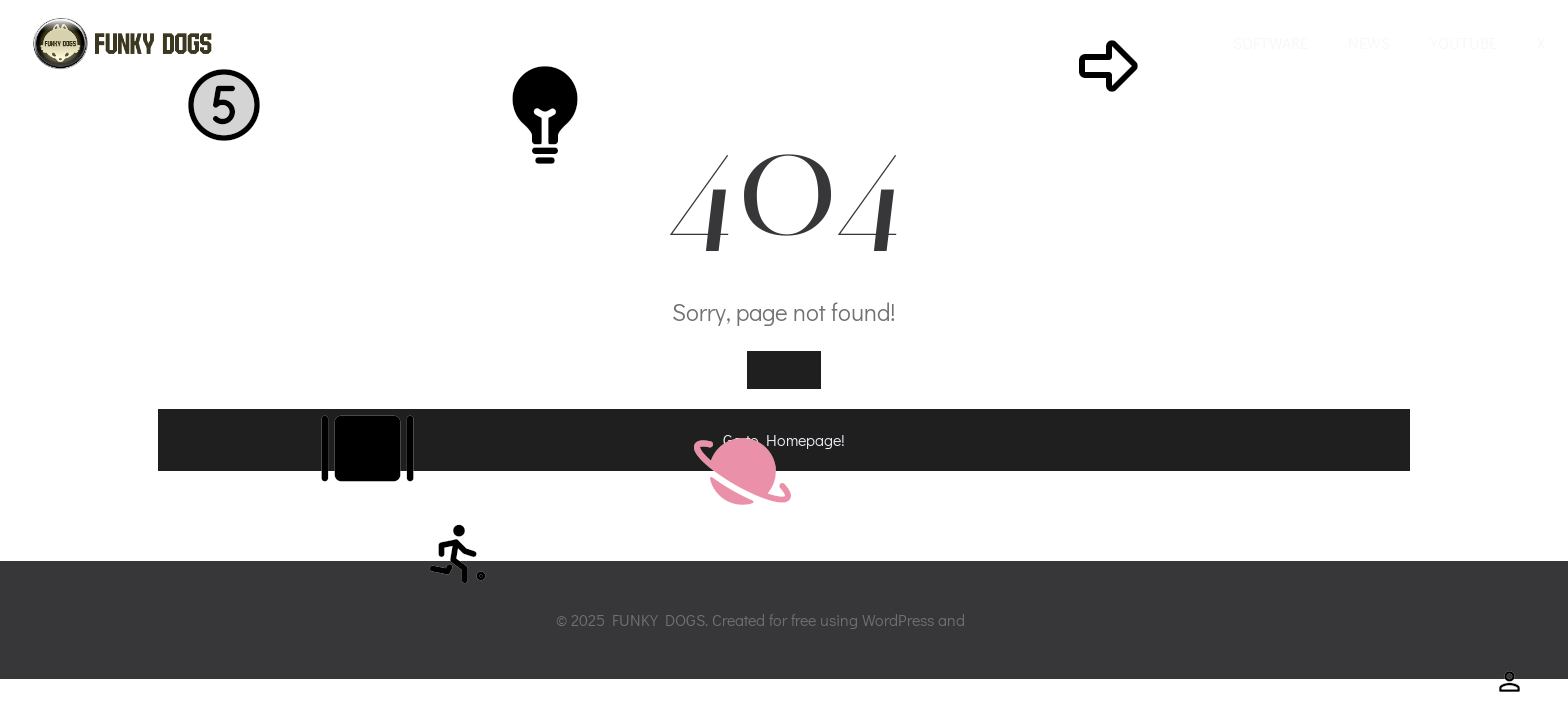  What do you see at coordinates (1509, 681) in the screenshot?
I see `view your profile` at bounding box center [1509, 681].